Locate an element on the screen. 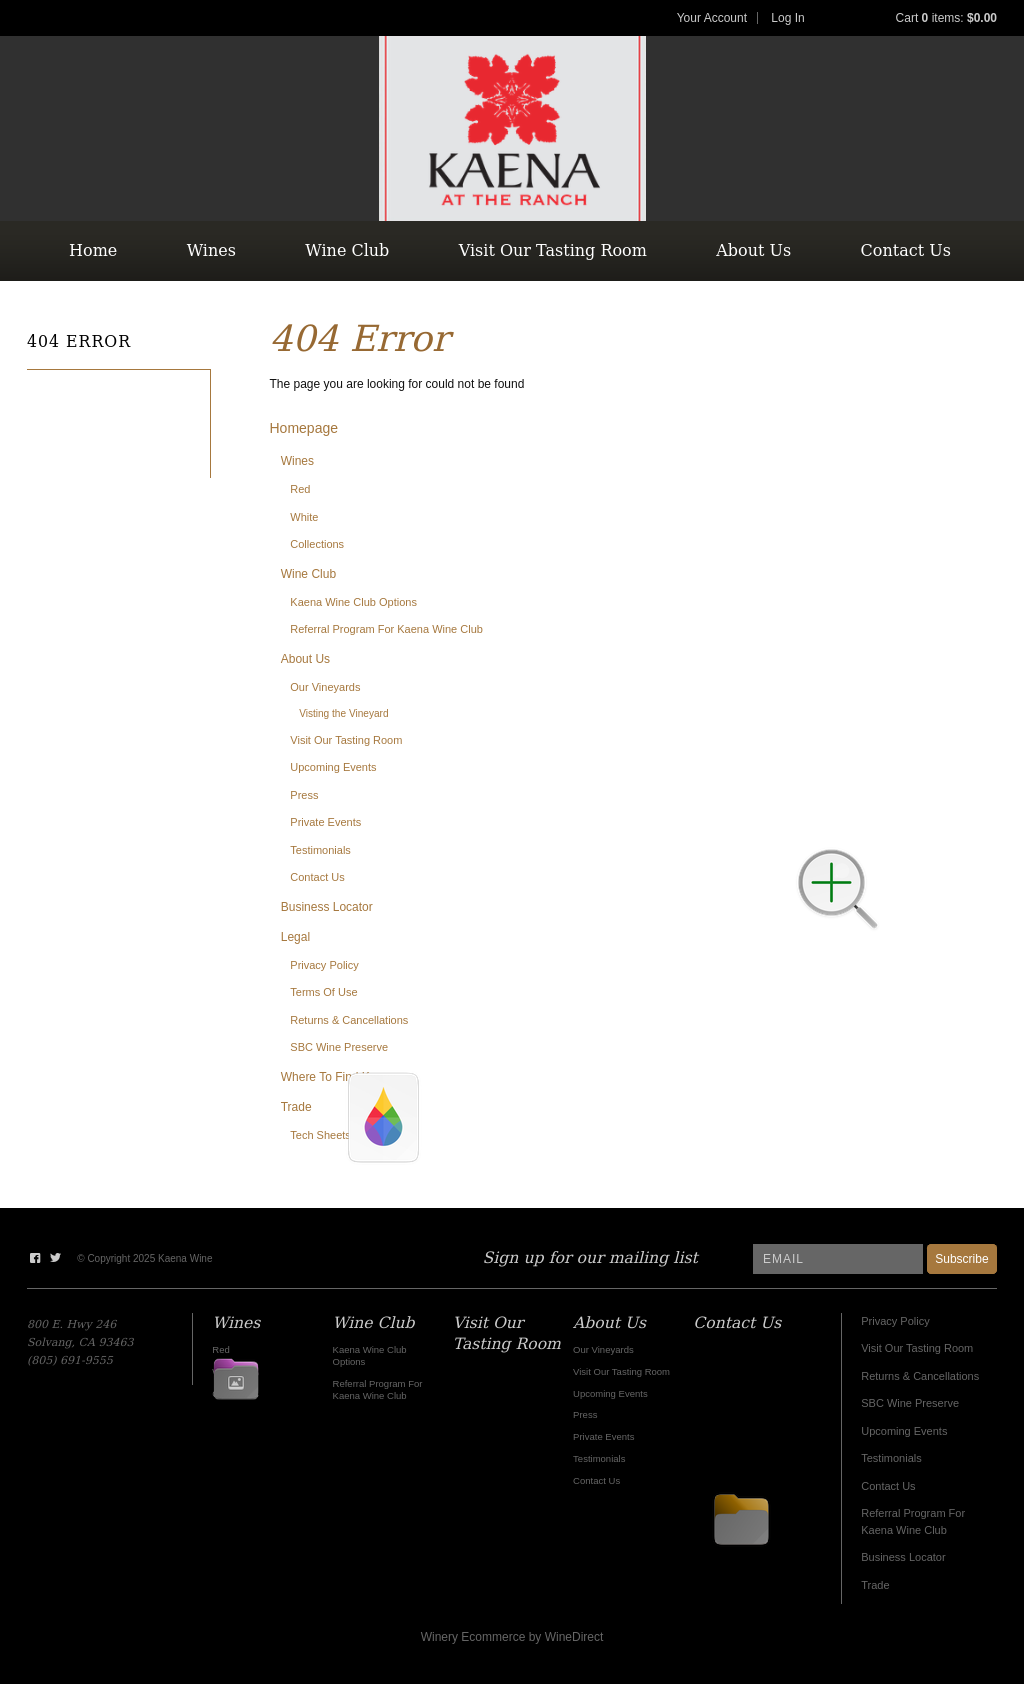 This screenshot has height=1684, width=1024. open your pictures folder is located at coordinates (236, 1379).